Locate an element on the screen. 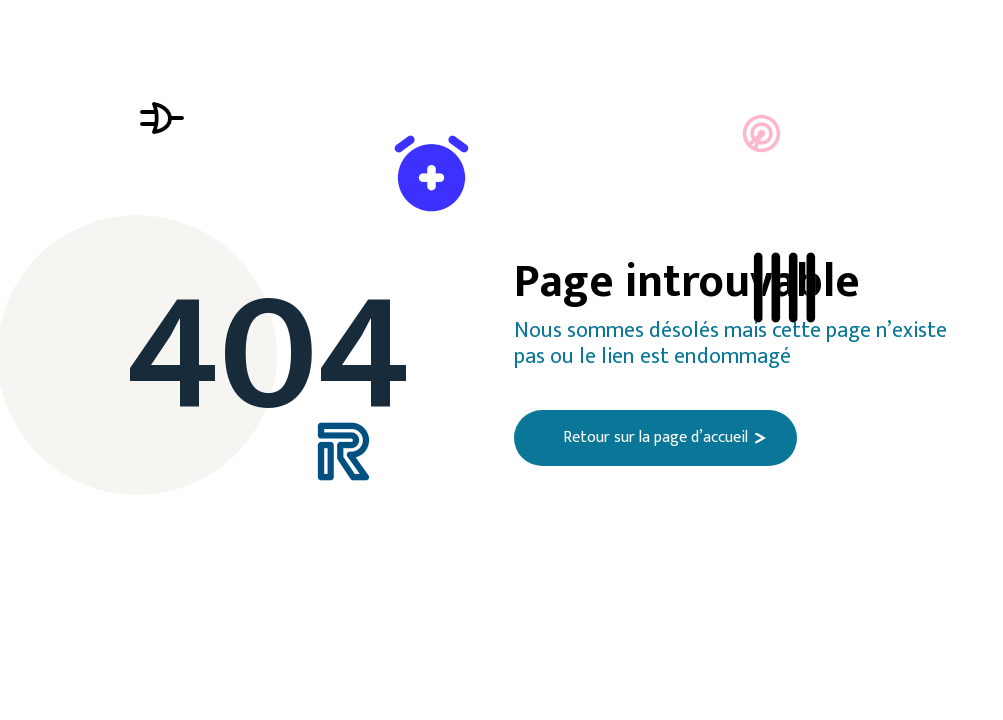  add a new alarm is located at coordinates (431, 173).